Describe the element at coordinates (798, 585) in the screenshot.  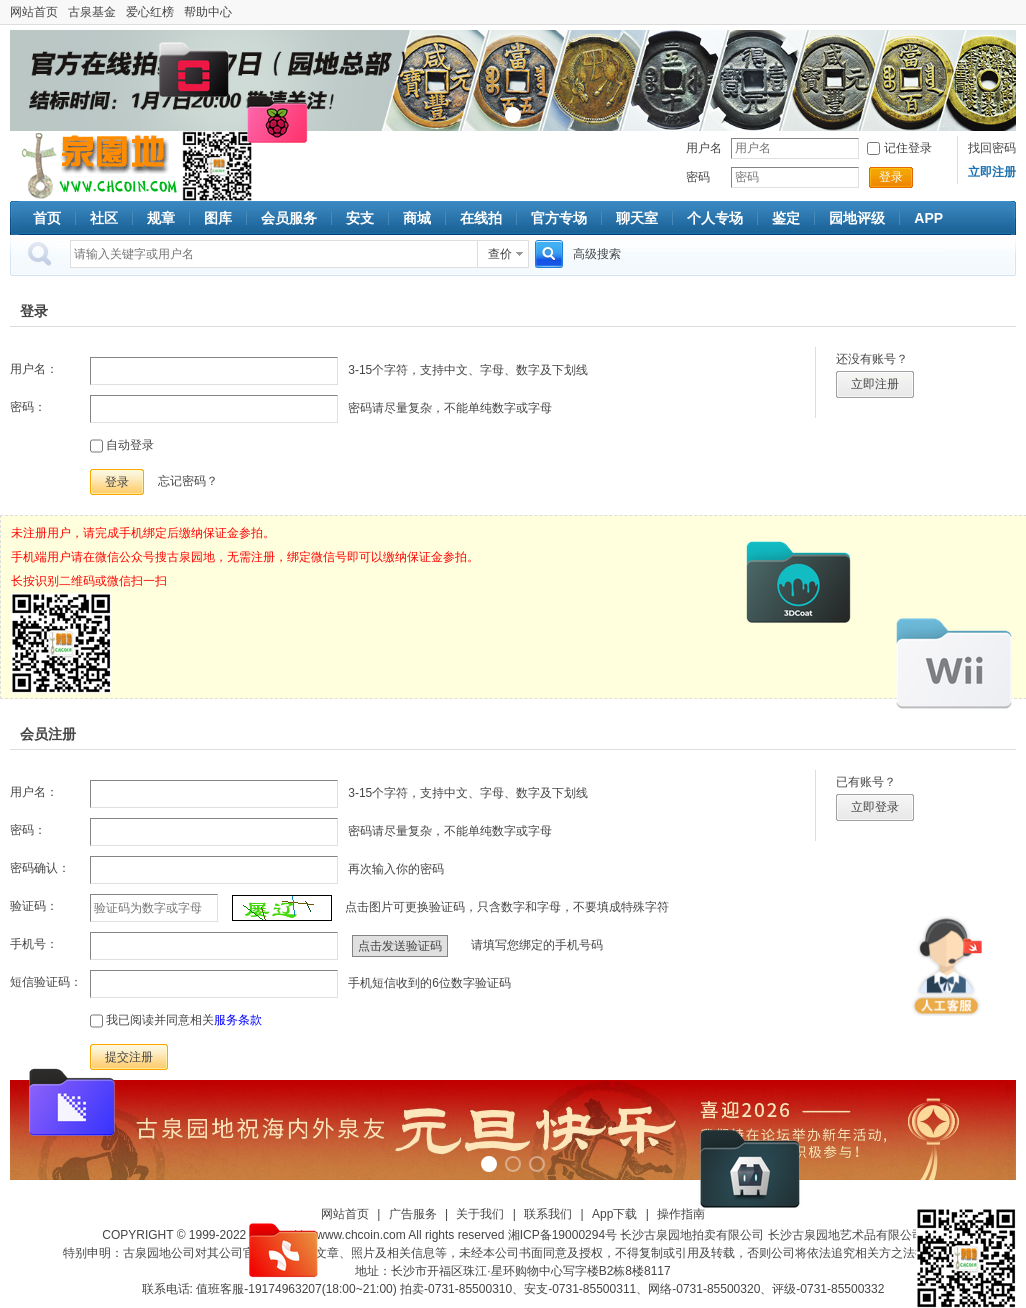
I see `open 3D Coat project files folder` at that location.